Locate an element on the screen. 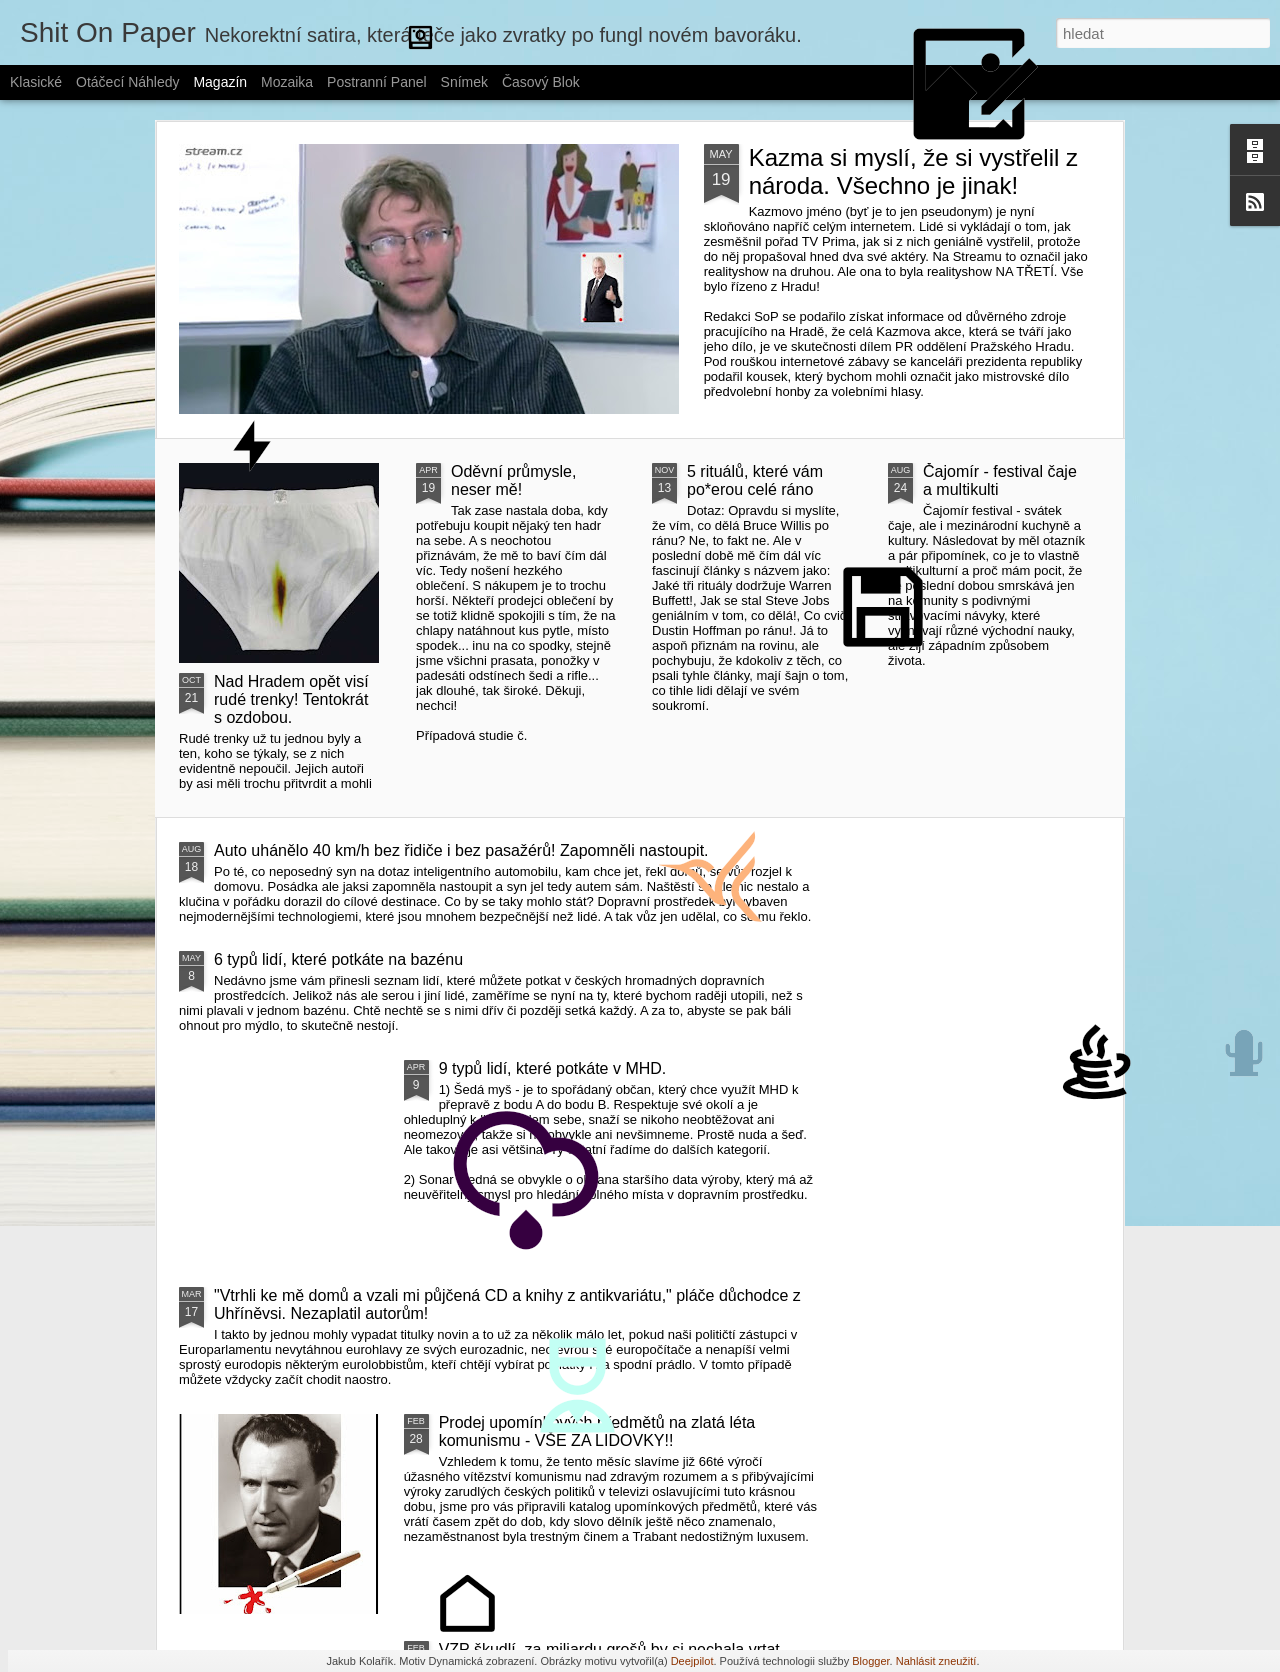  desert or arid climate indicator is located at coordinates (1244, 1053).